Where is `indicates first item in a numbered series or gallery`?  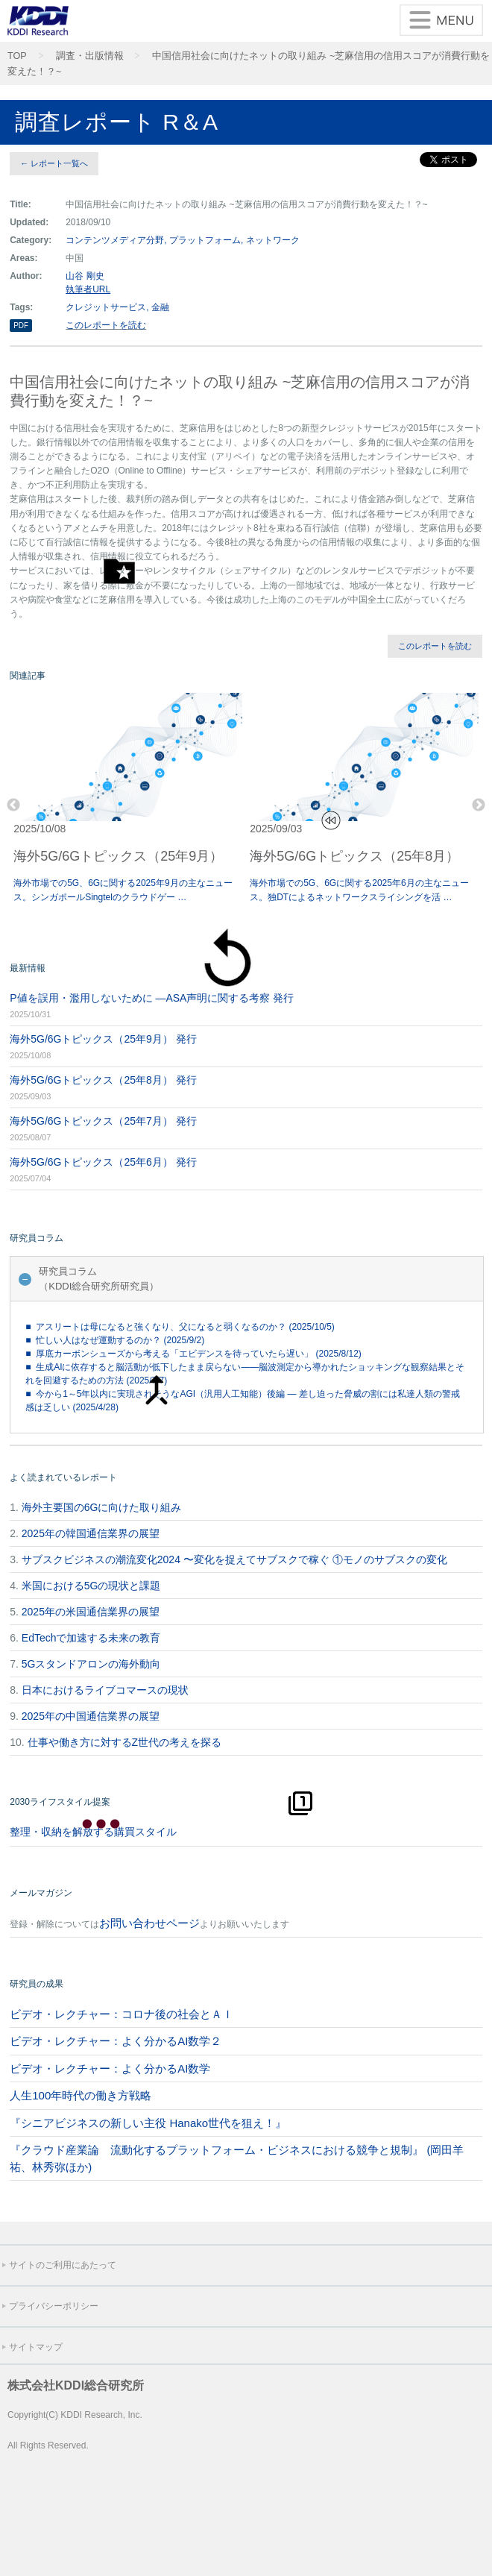
indicates first item in a numbered series or gallery is located at coordinates (300, 1803).